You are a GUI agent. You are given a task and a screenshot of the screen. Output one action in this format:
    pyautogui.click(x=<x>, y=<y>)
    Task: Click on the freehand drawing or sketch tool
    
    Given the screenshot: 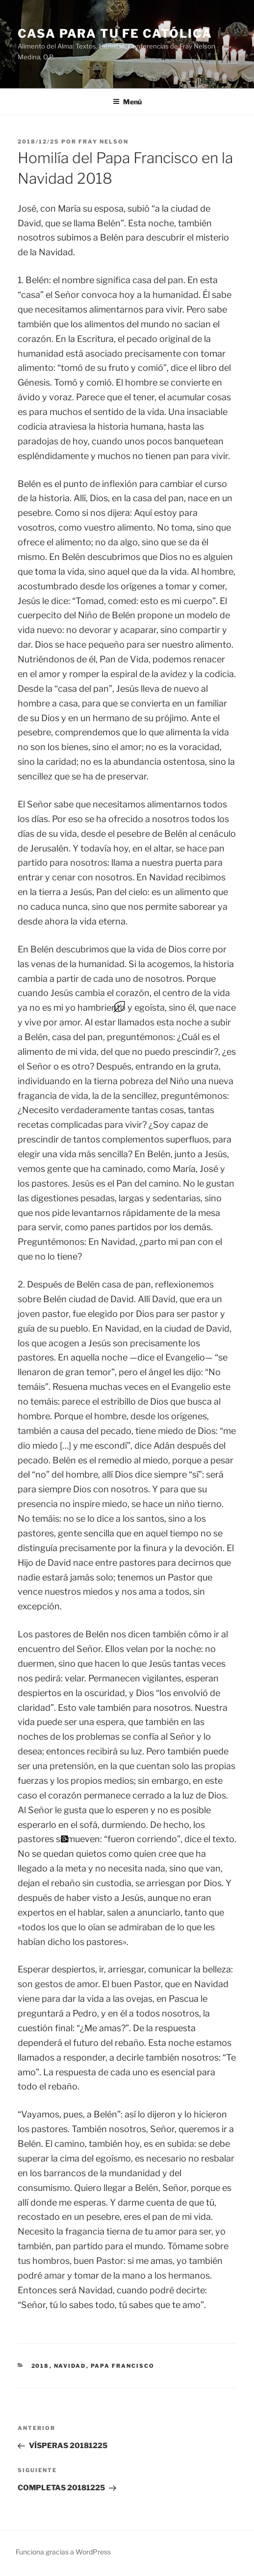 What is the action you would take?
    pyautogui.click(x=64, y=1839)
    